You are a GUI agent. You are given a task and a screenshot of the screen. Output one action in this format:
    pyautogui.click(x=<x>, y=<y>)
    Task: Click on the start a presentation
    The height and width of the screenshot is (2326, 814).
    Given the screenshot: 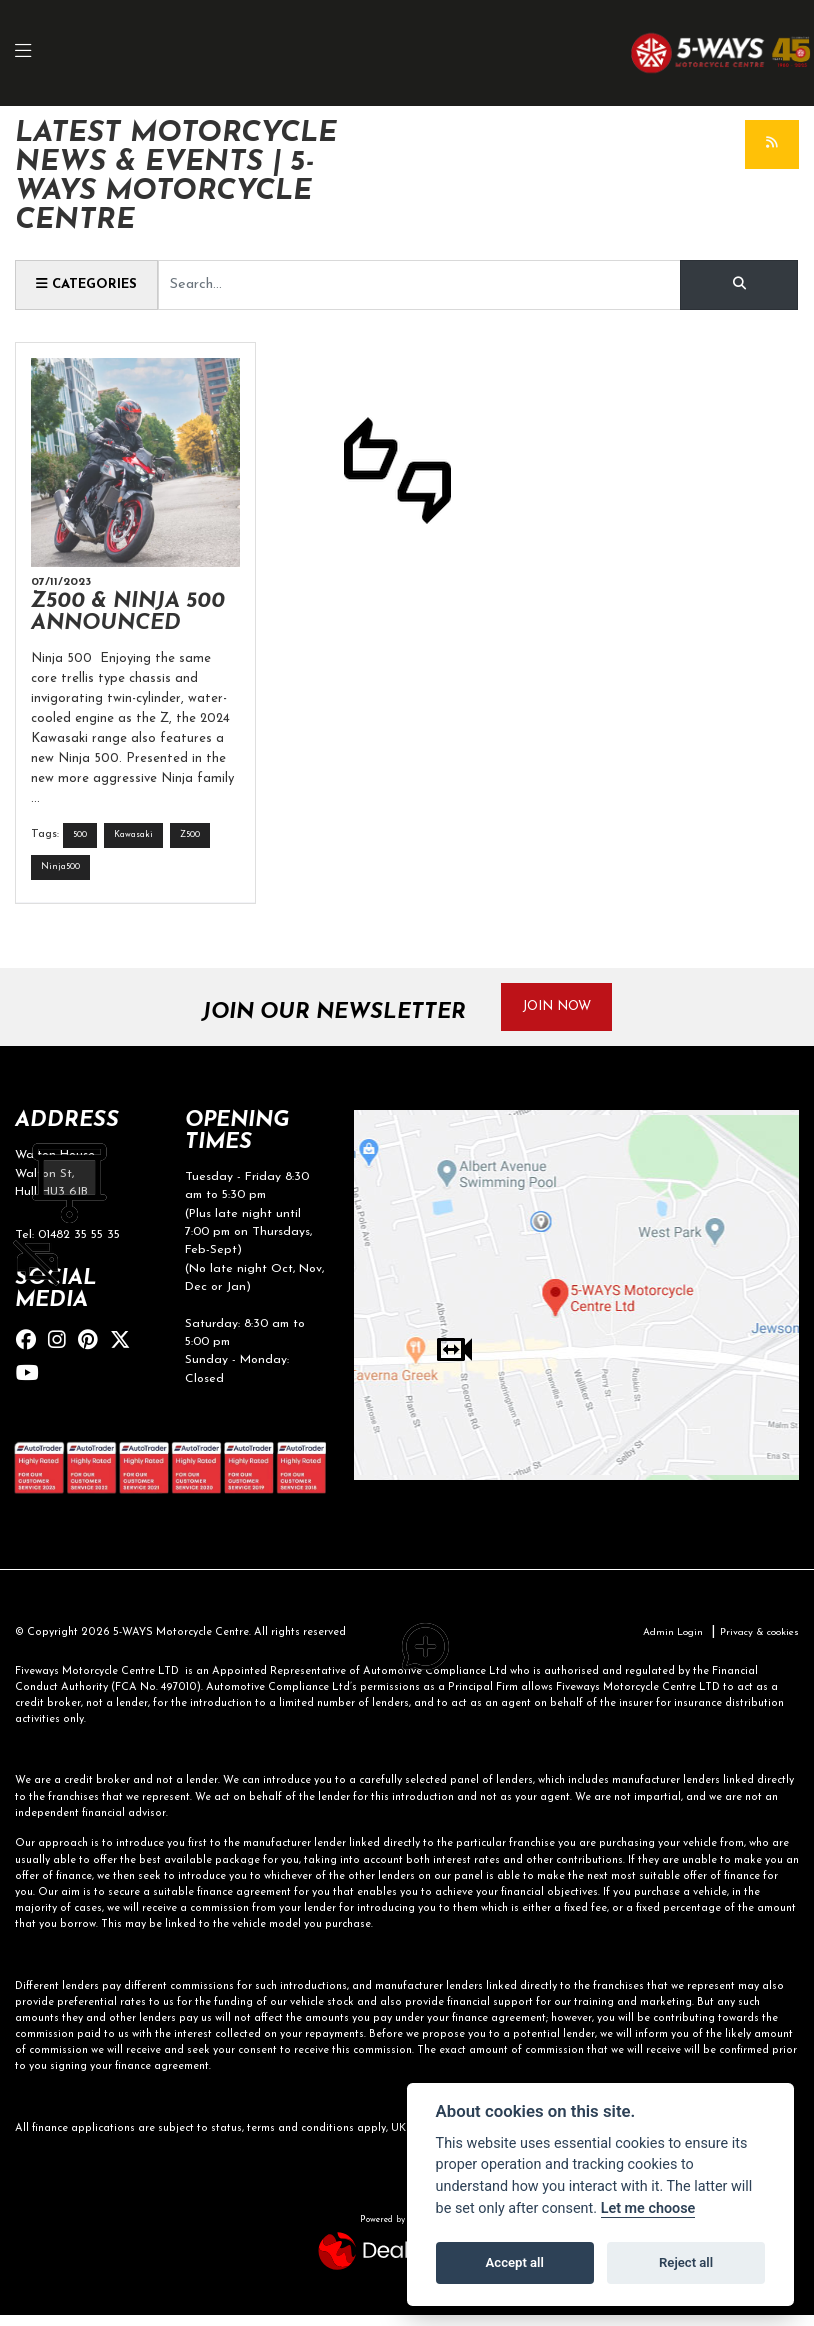 What is the action you would take?
    pyautogui.click(x=69, y=1177)
    